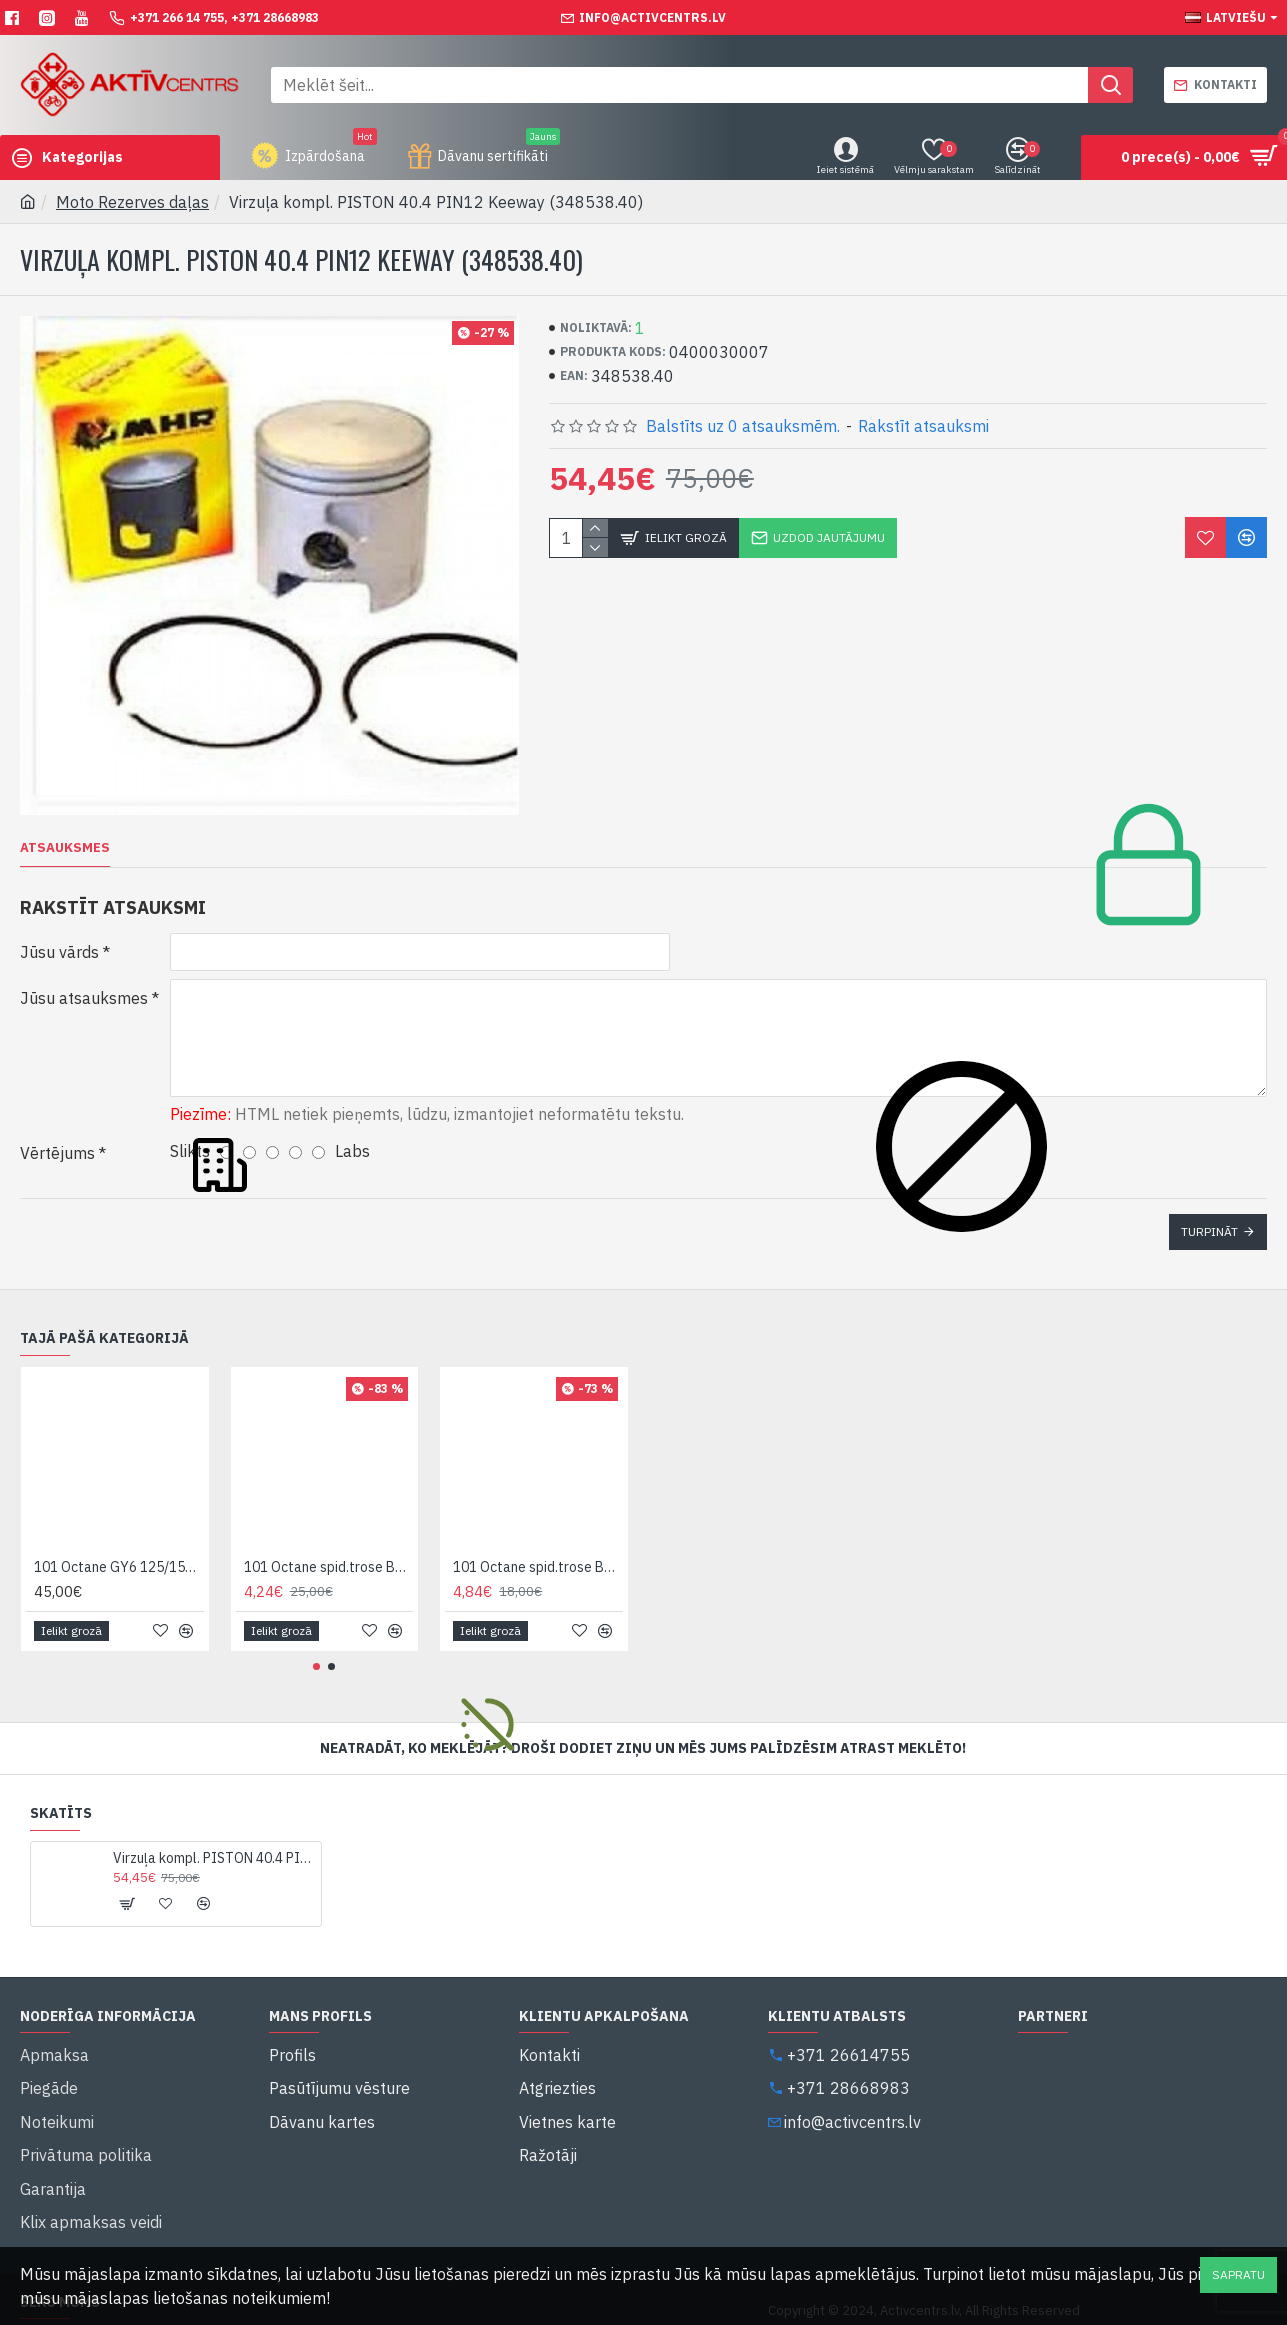 This screenshot has width=1287, height=2325. I want to click on indicates a blocked or prohibited action, so click(961, 1146).